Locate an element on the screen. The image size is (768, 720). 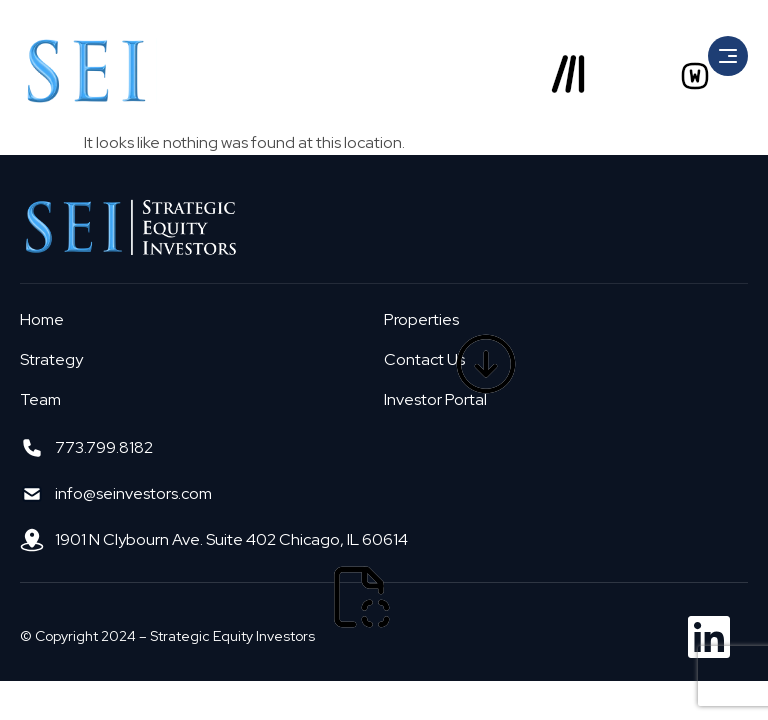
indicates a stack of leaning books or documents is located at coordinates (568, 74).